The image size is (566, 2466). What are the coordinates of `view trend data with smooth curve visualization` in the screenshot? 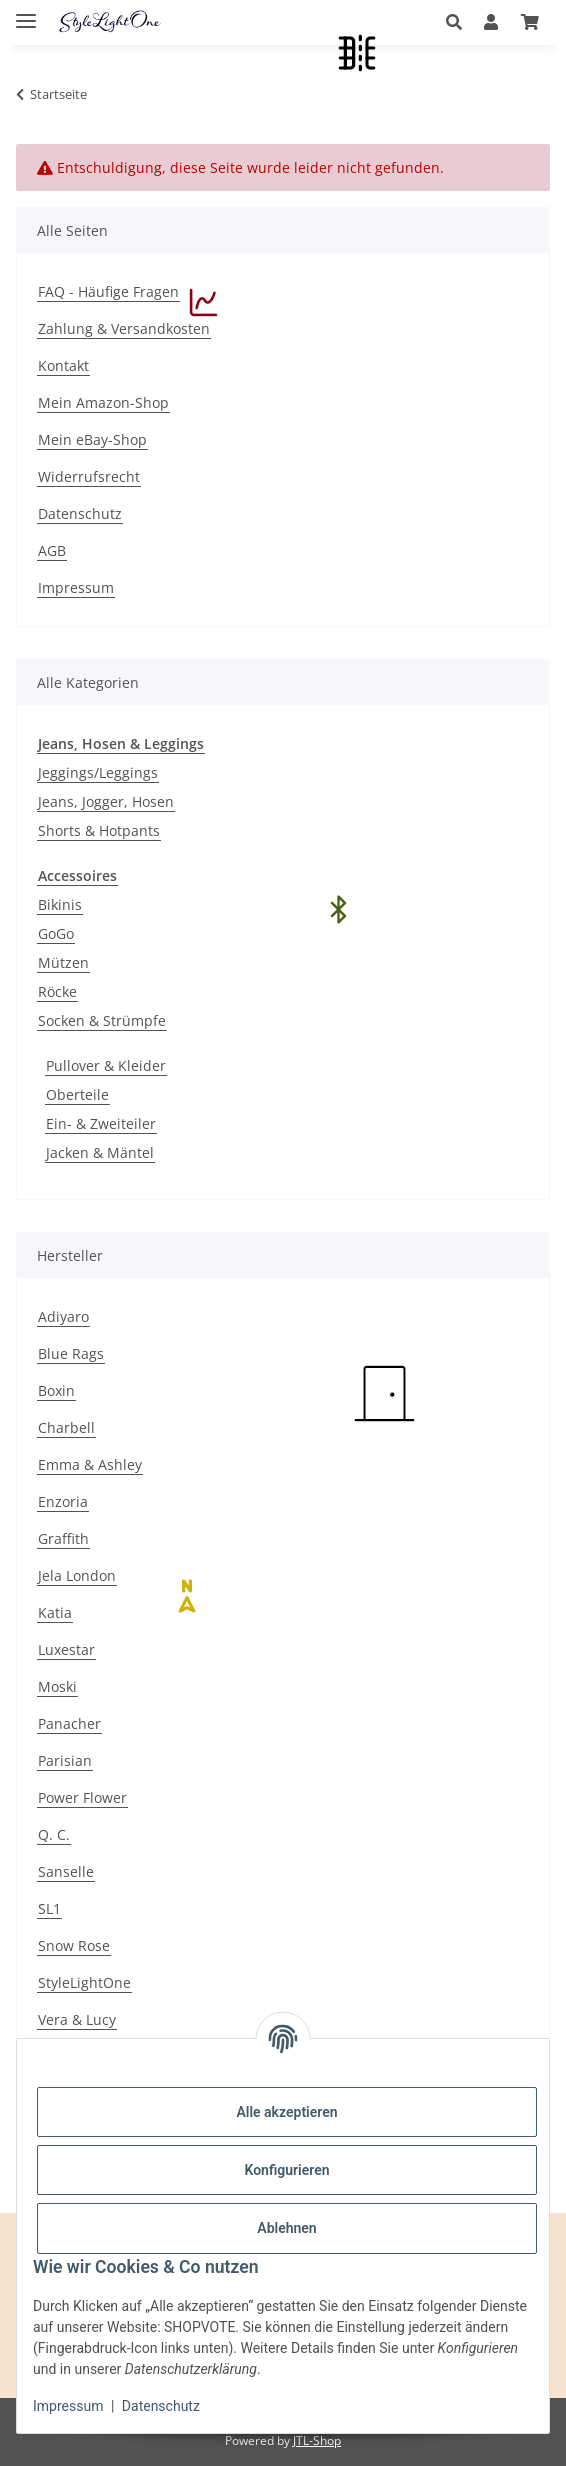 It's located at (203, 302).